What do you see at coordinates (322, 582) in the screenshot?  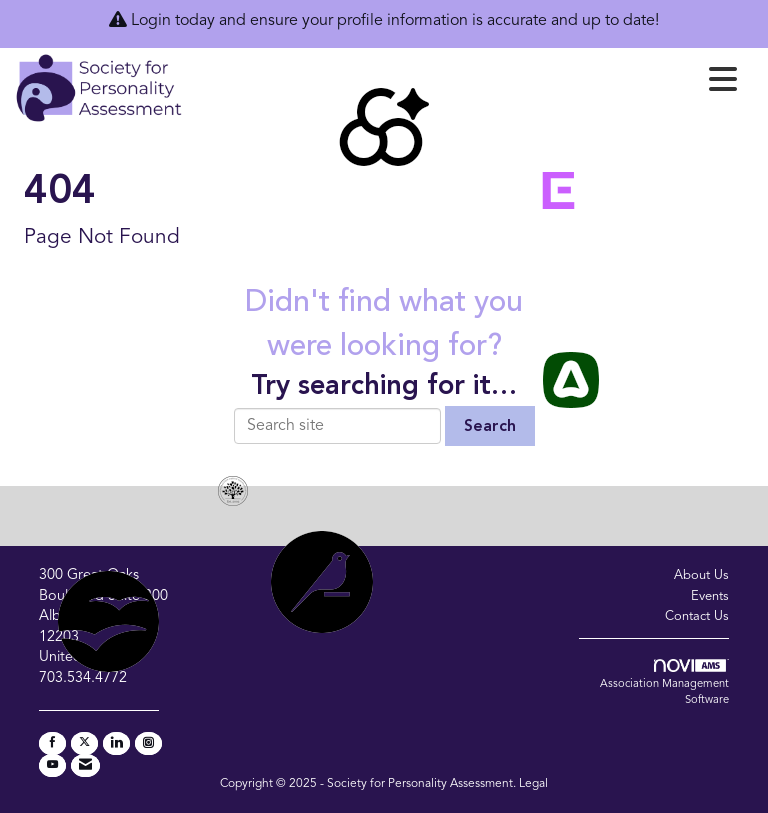 I see `open Dataiku application` at bounding box center [322, 582].